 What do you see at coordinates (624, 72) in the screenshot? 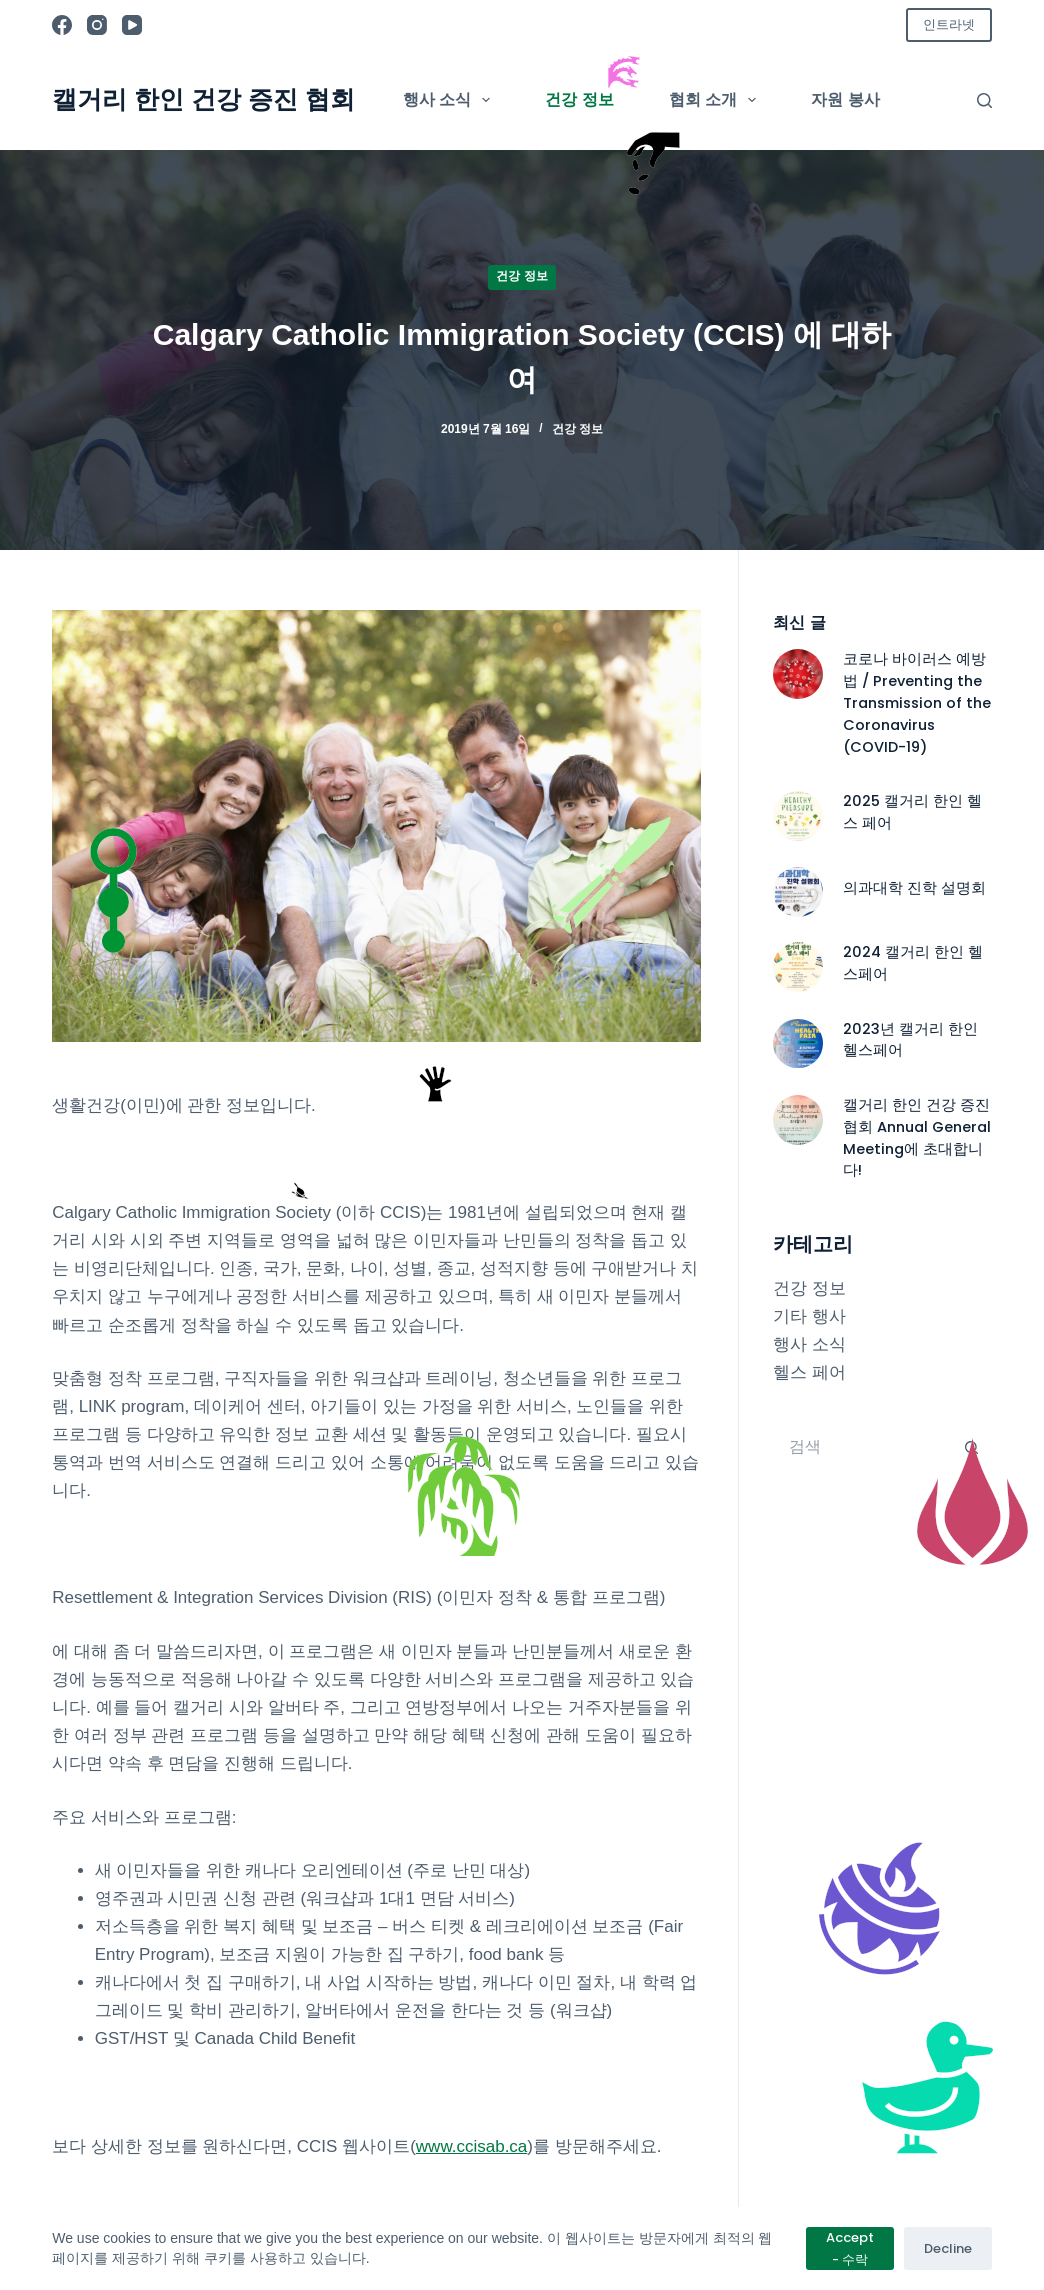
I see `select hydra creature or monster type` at bounding box center [624, 72].